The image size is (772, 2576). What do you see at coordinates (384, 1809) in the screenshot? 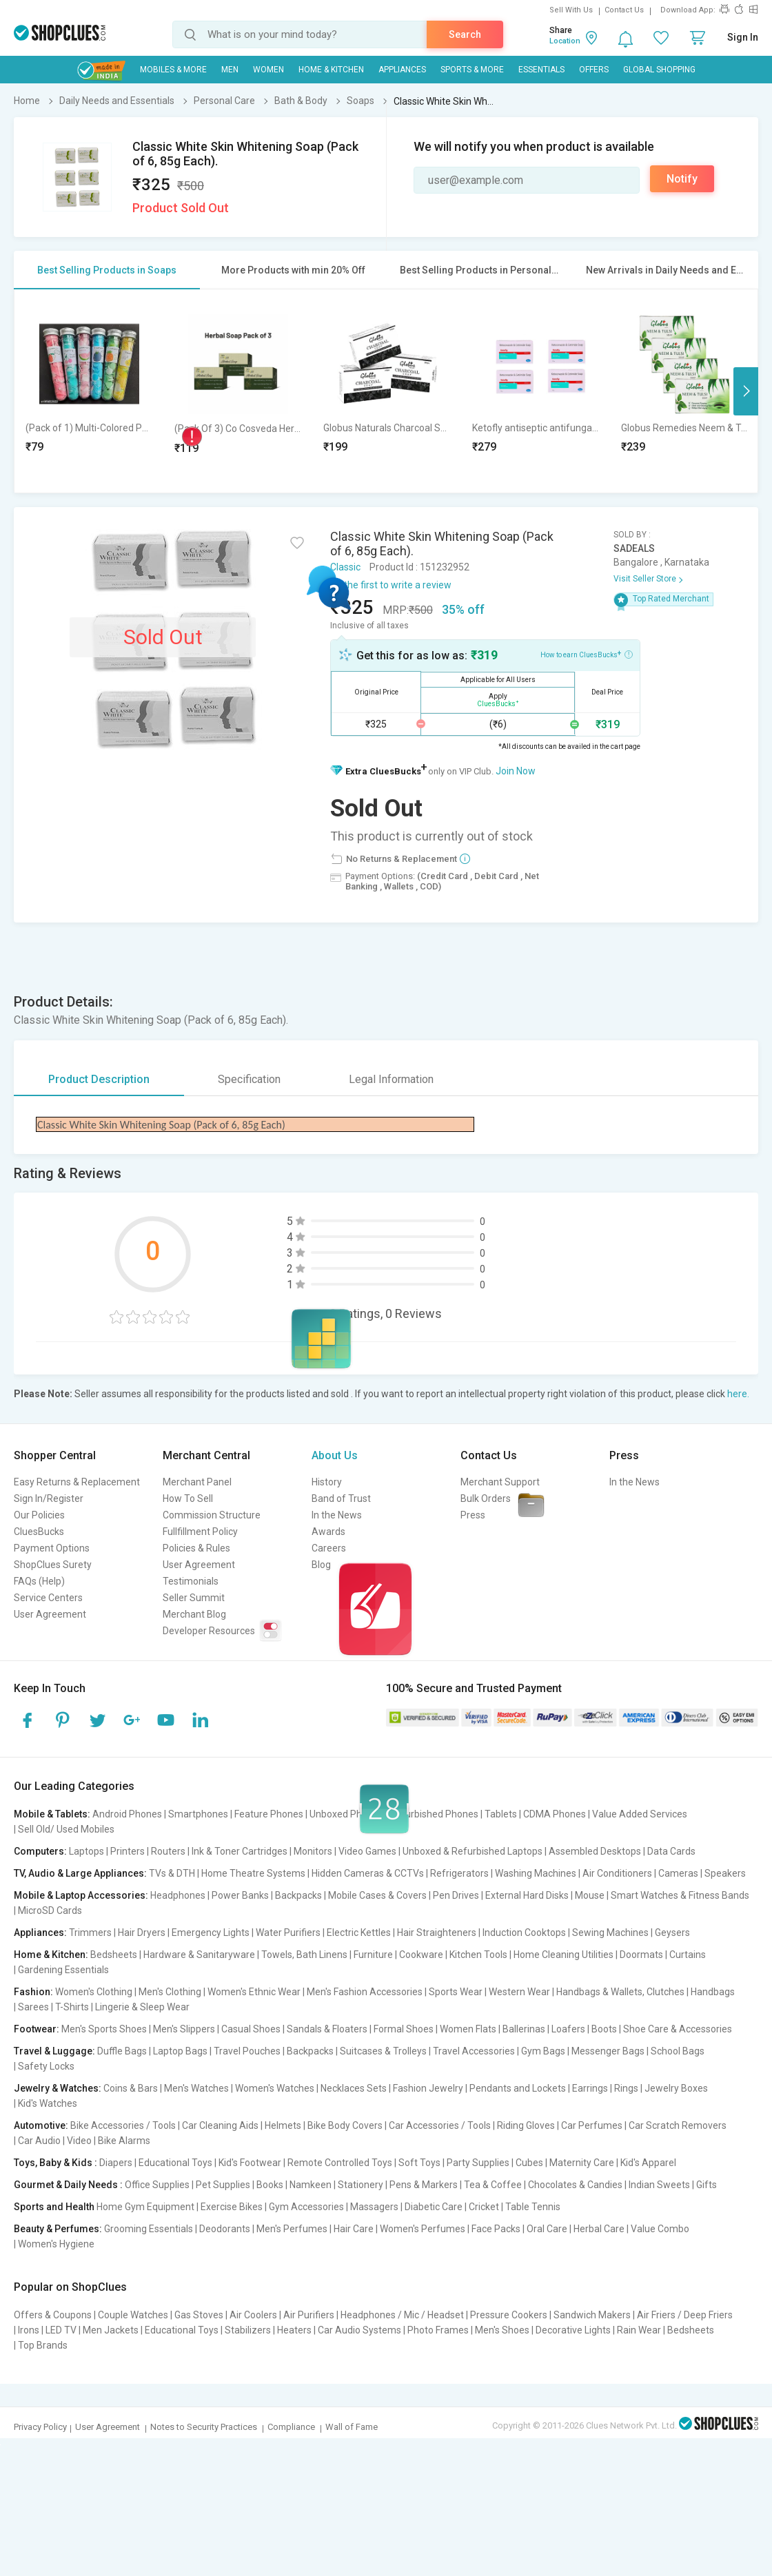
I see `open the GNOME calendar application` at bounding box center [384, 1809].